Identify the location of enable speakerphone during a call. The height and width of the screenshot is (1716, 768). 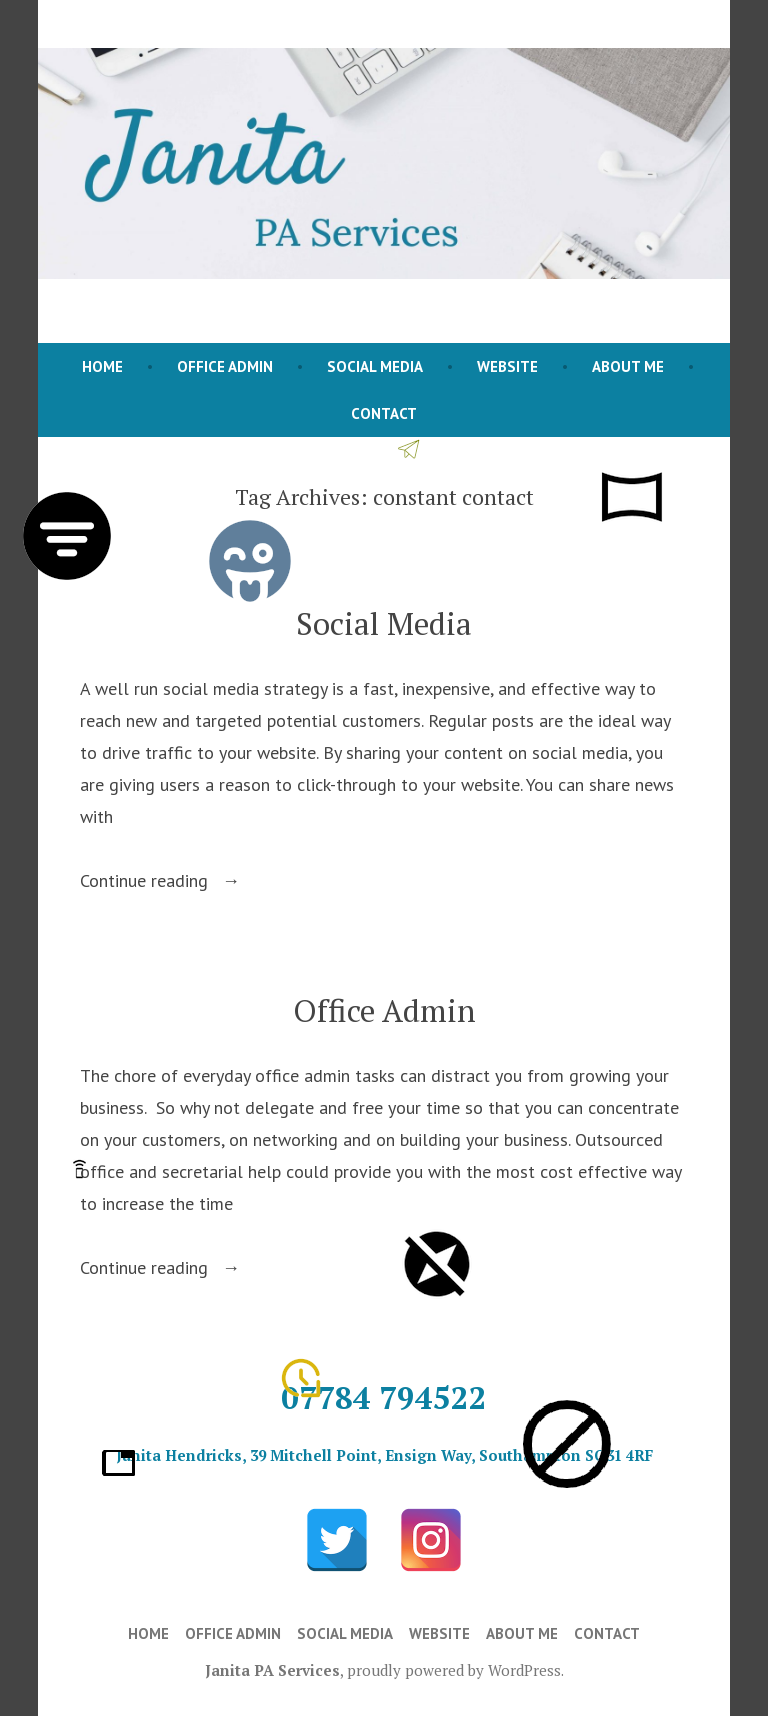
(79, 1169).